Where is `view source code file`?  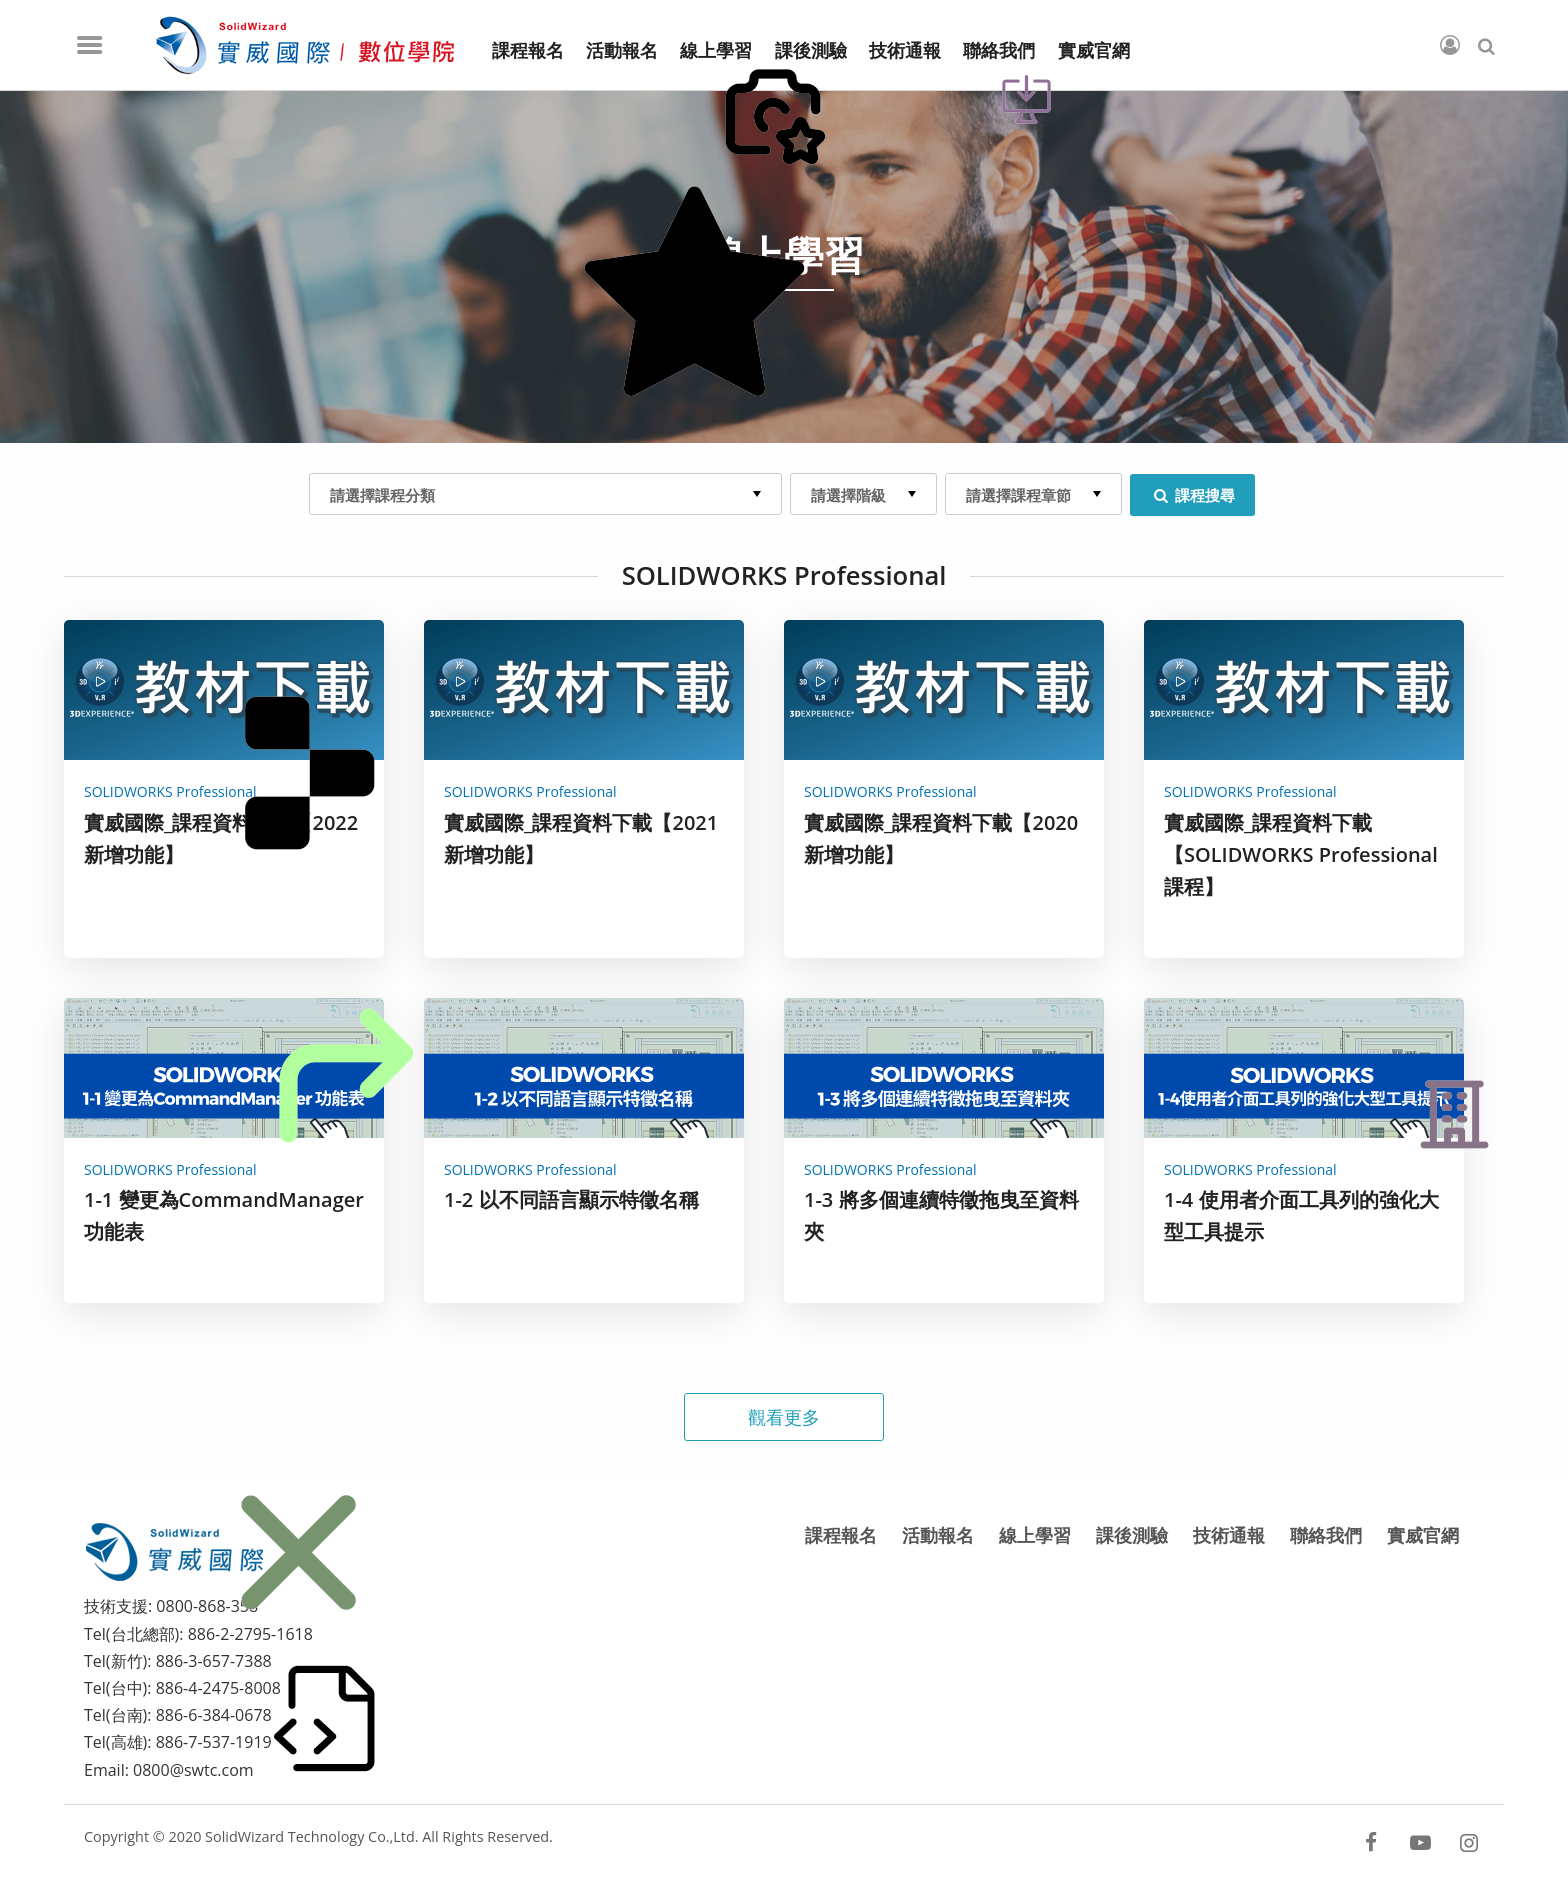
view source code file is located at coordinates (331, 1718).